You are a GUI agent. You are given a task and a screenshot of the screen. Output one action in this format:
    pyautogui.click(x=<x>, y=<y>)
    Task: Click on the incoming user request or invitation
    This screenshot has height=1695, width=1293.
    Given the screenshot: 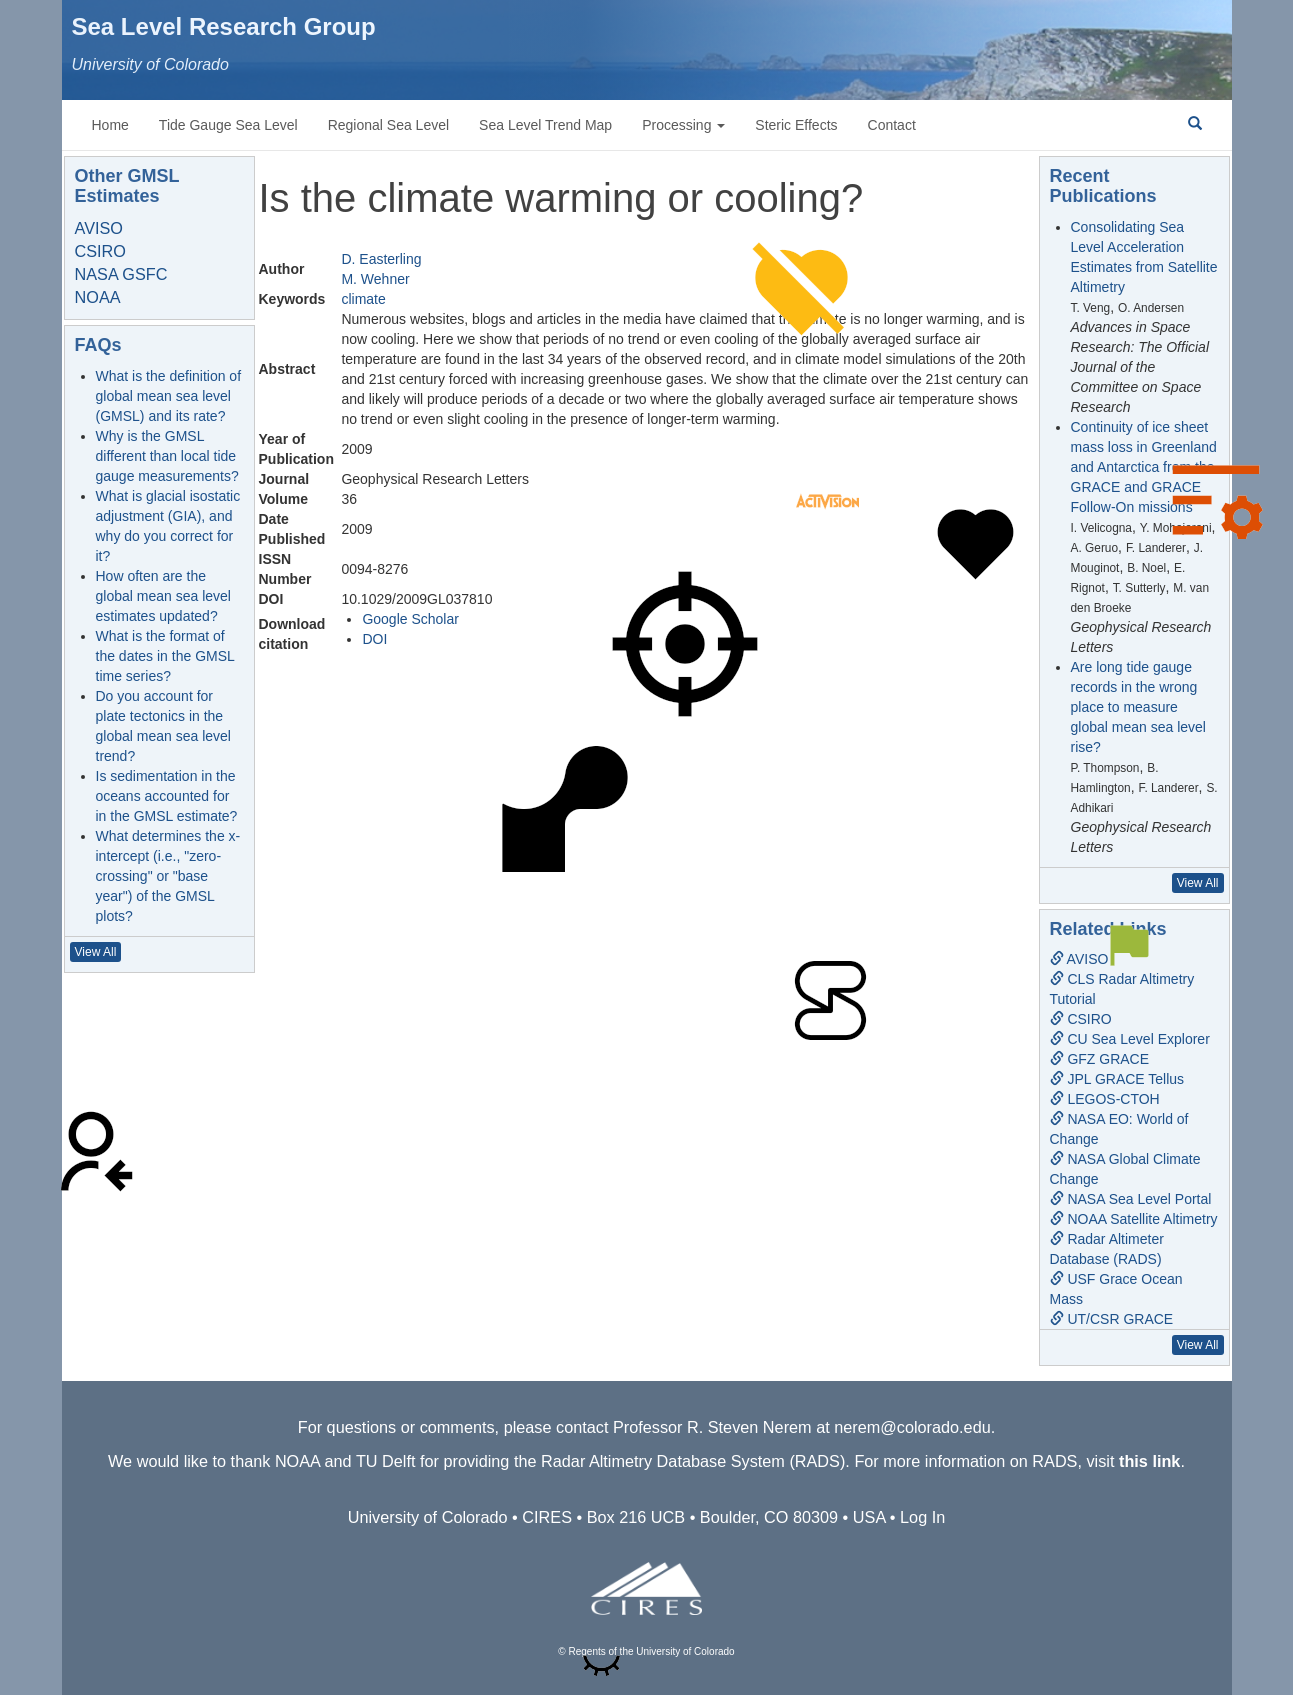 What is the action you would take?
    pyautogui.click(x=91, y=1153)
    